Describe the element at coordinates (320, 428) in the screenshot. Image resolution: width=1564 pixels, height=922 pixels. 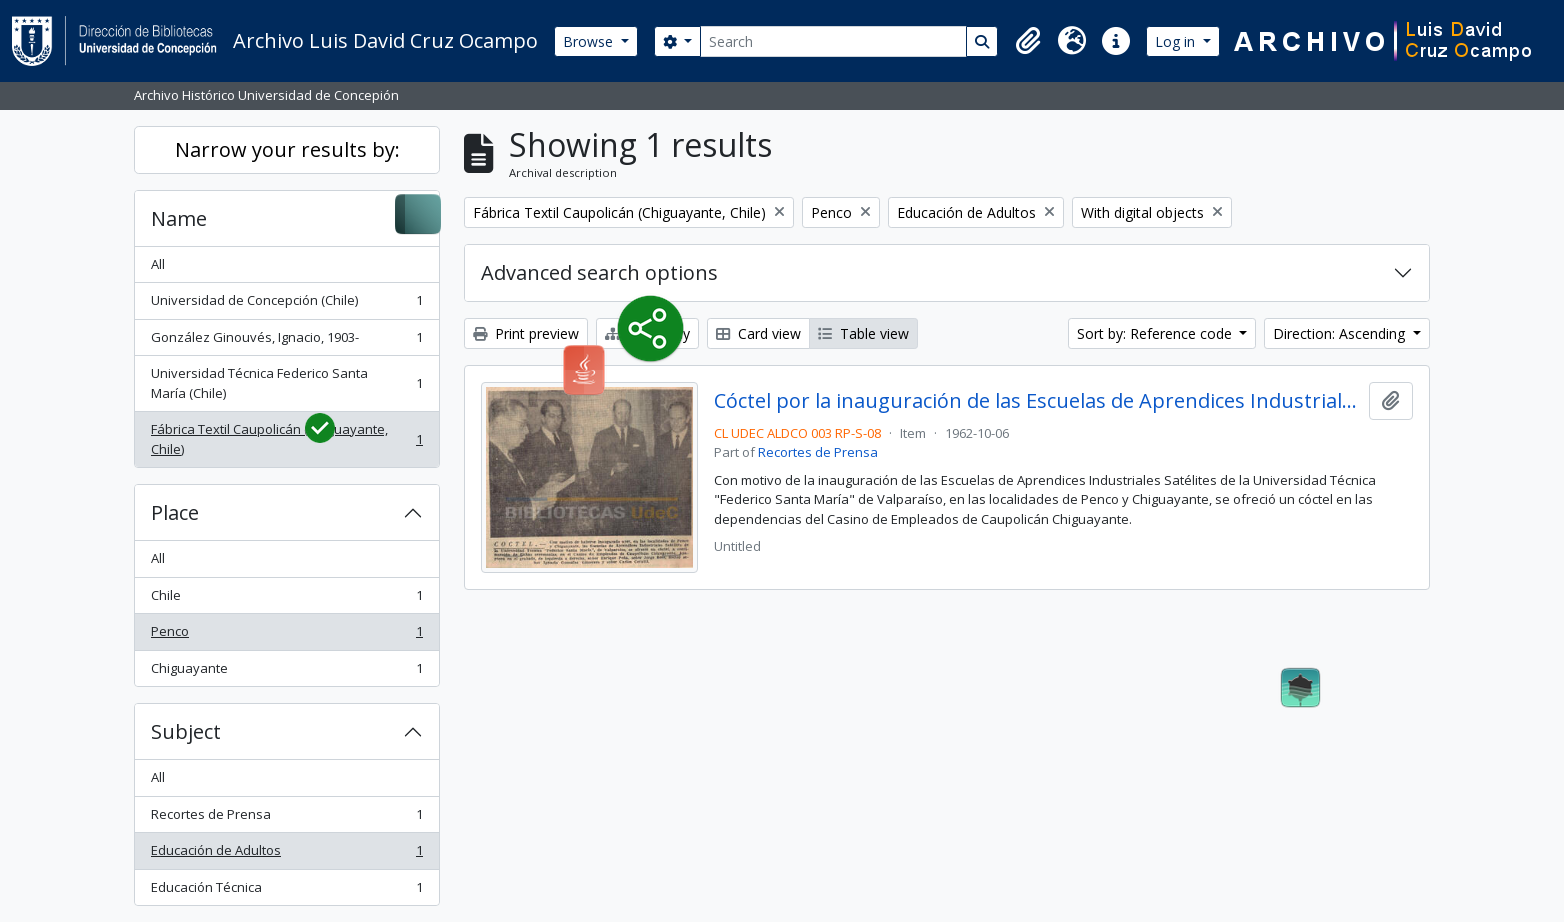
I see `indicates a selected or checked item` at that location.